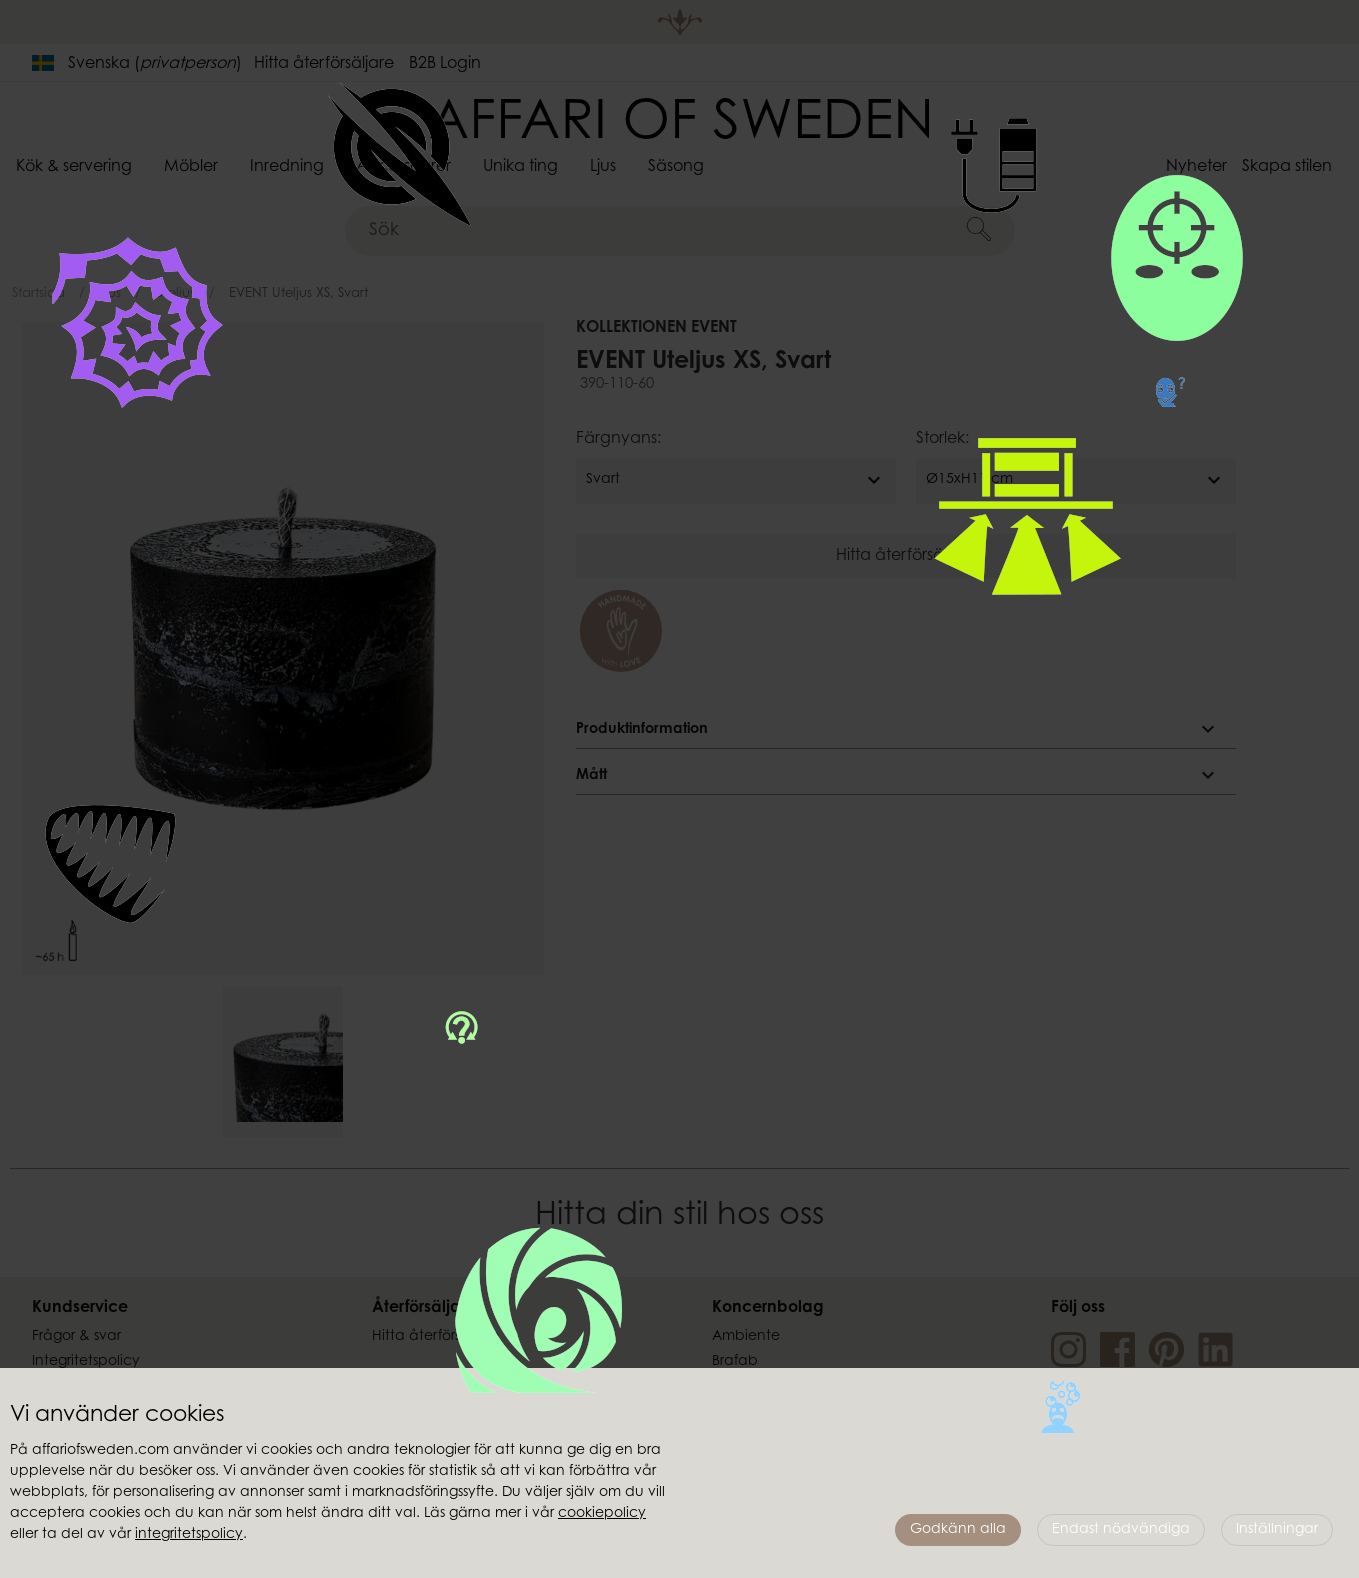 This screenshot has width=1359, height=1578. I want to click on indicates a thinking or processing state, so click(1170, 391).